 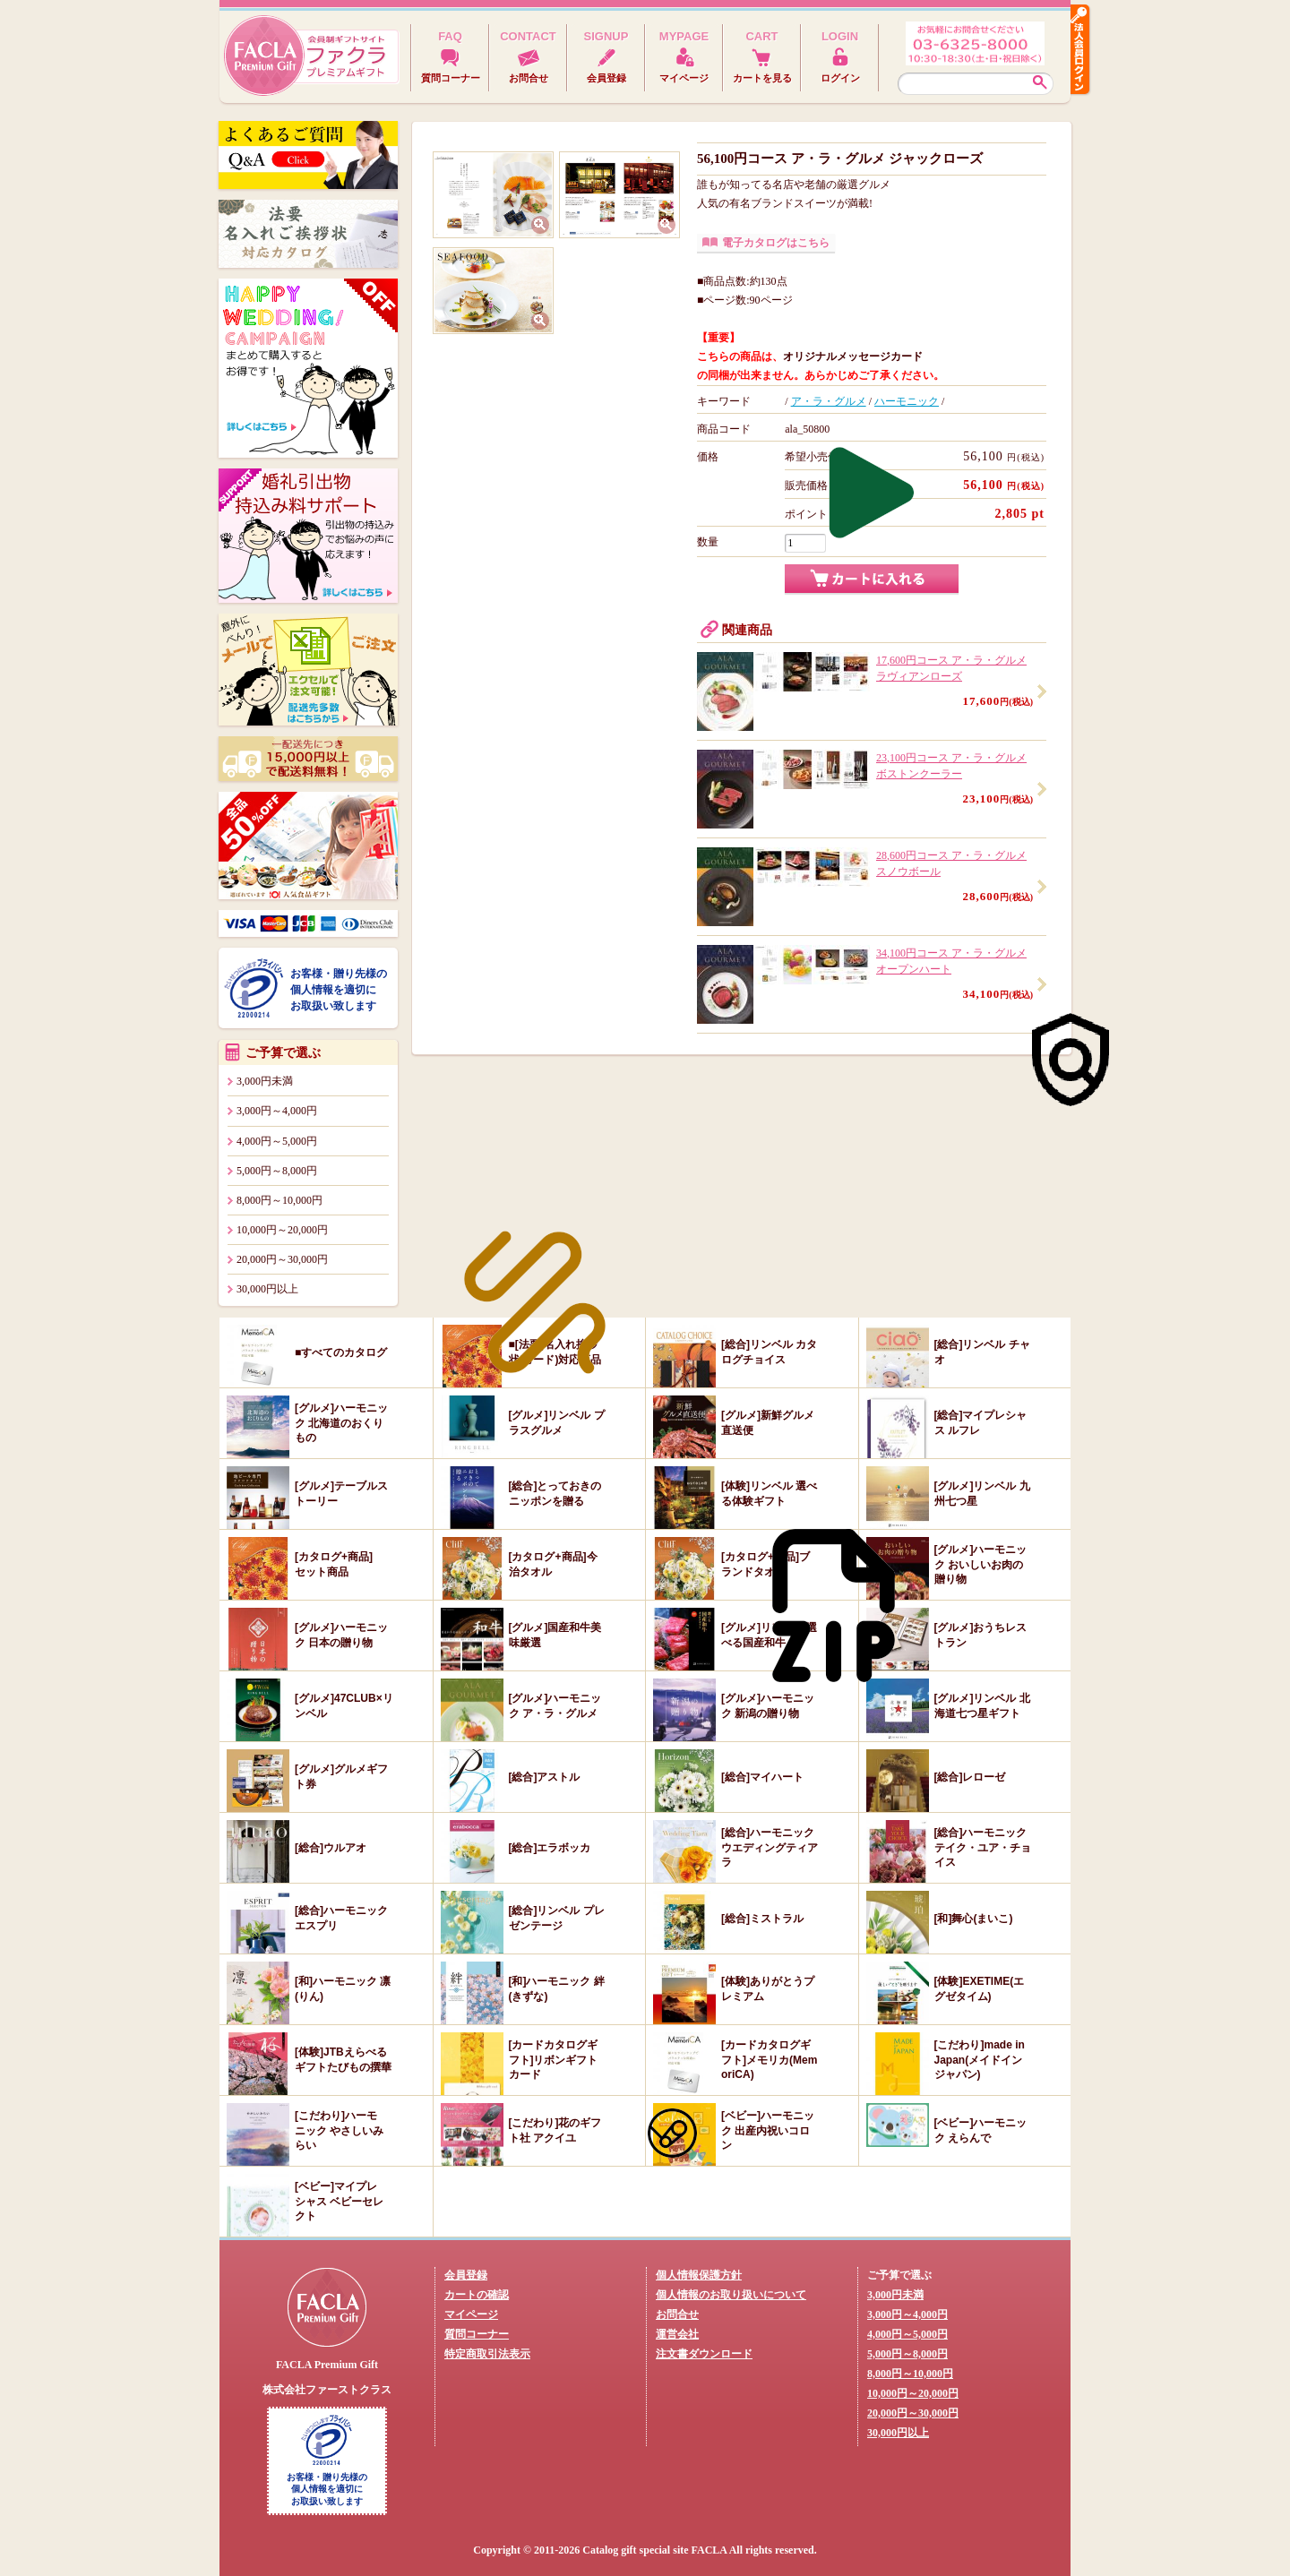 What do you see at coordinates (535, 1302) in the screenshot?
I see `access freehand drawing or annotation tools` at bounding box center [535, 1302].